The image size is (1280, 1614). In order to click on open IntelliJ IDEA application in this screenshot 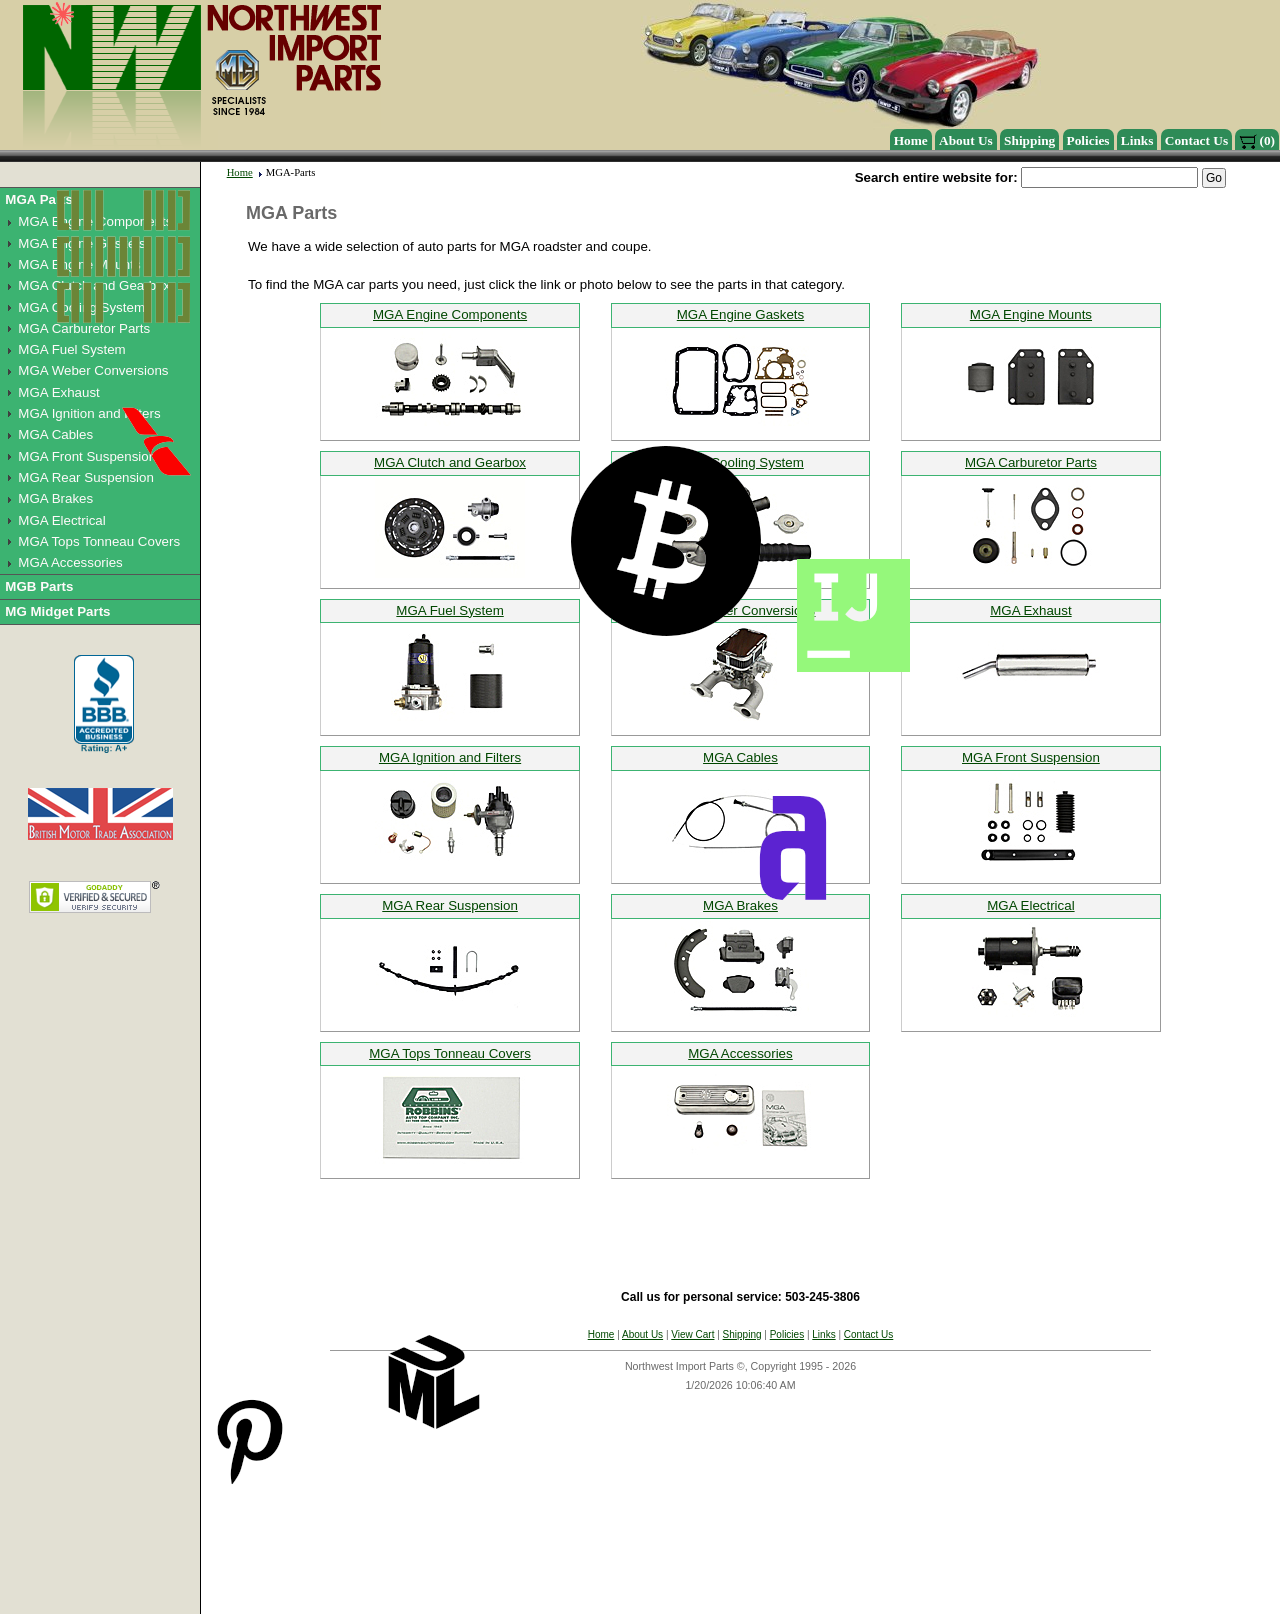, I will do `click(853, 615)`.